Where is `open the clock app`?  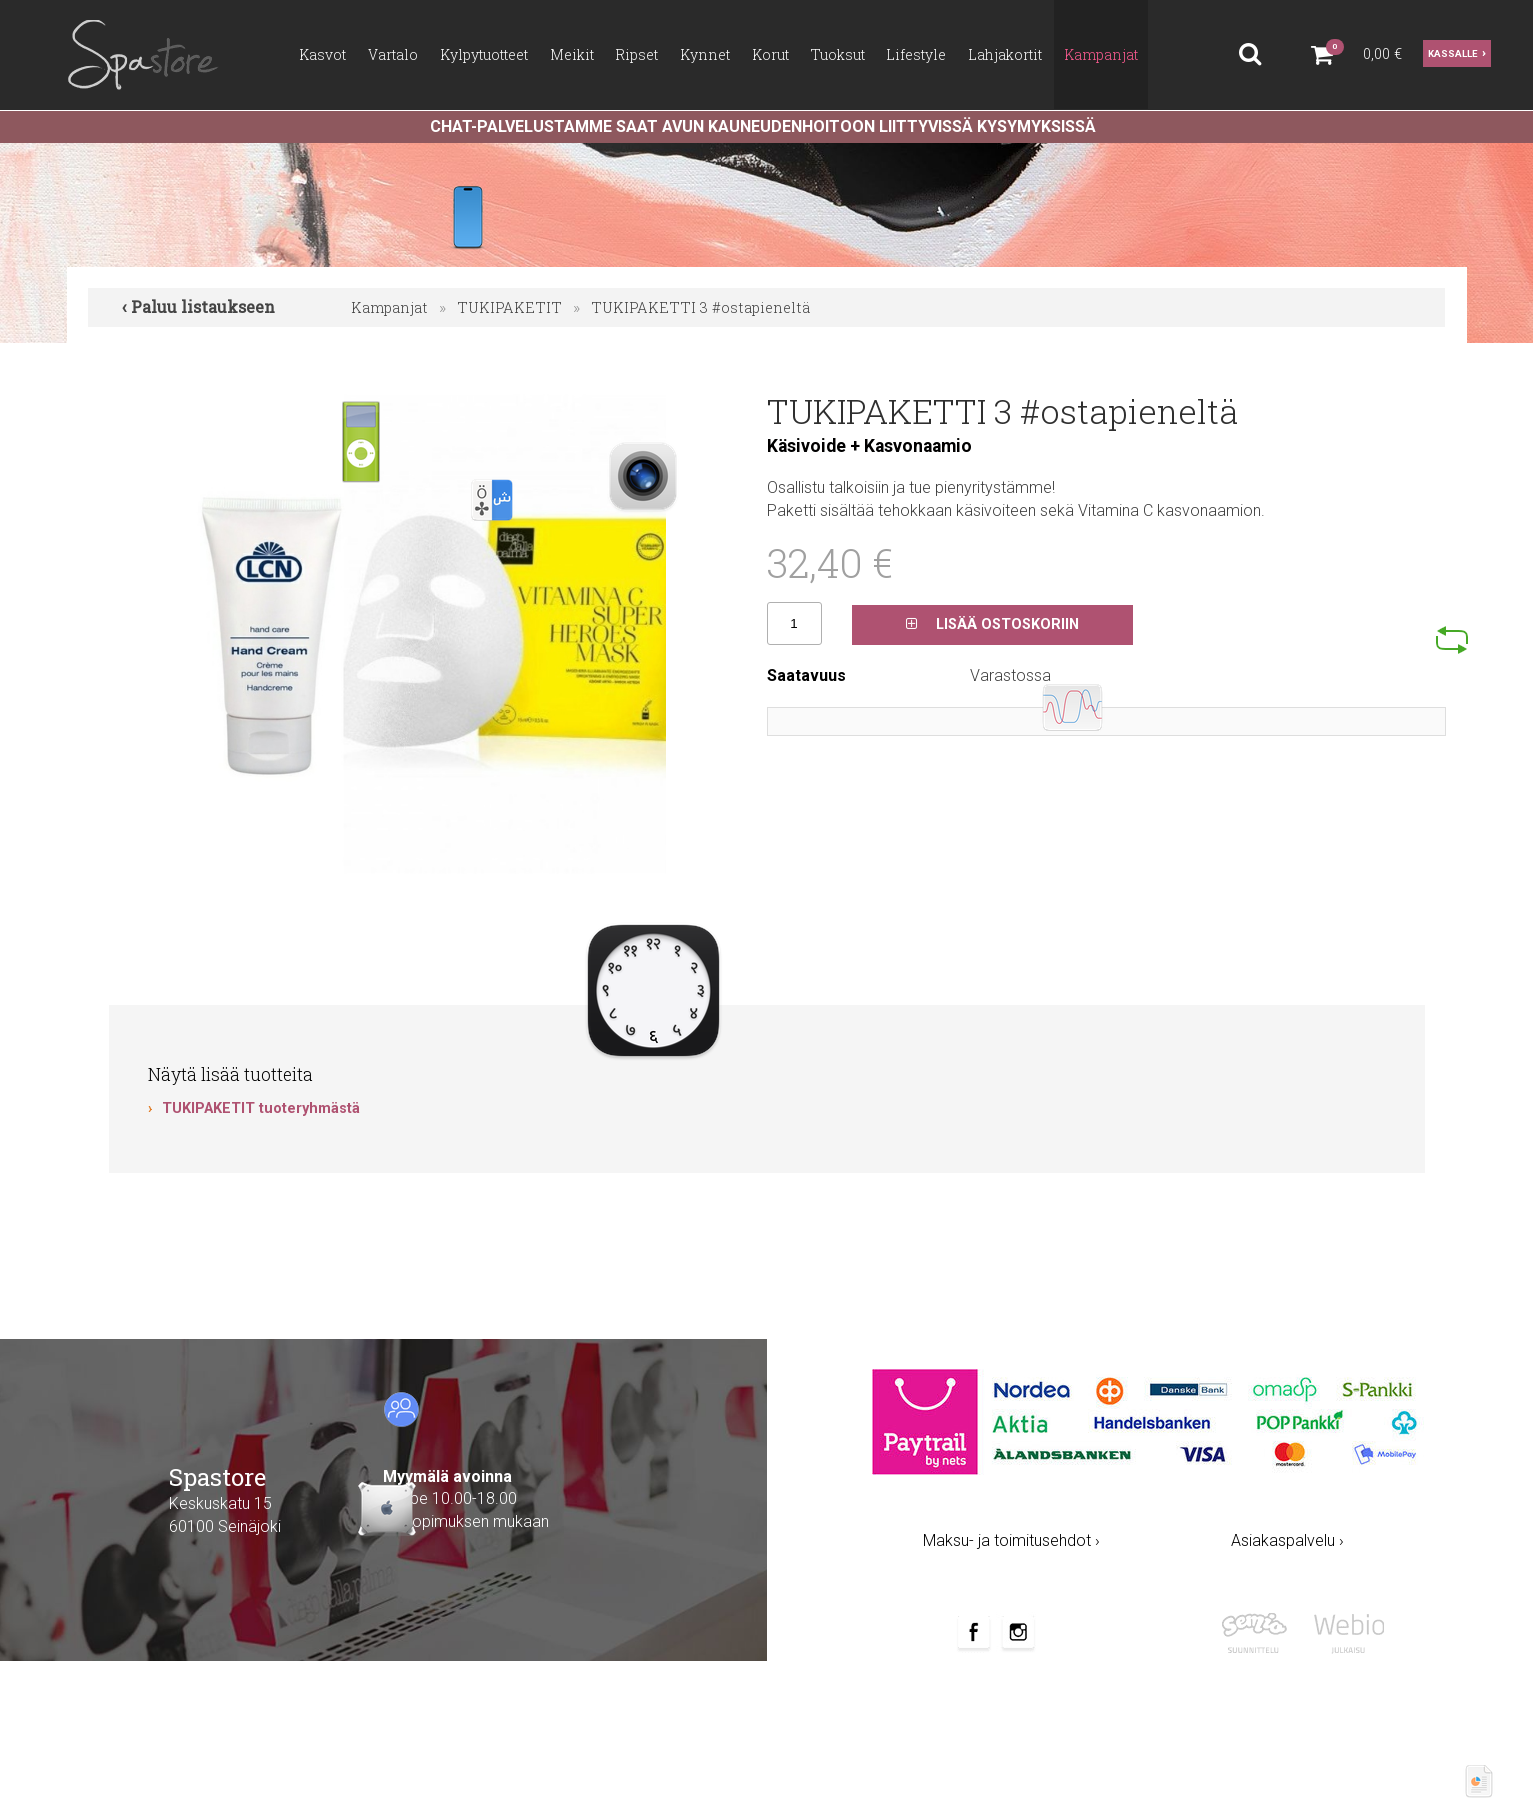 open the clock app is located at coordinates (653, 990).